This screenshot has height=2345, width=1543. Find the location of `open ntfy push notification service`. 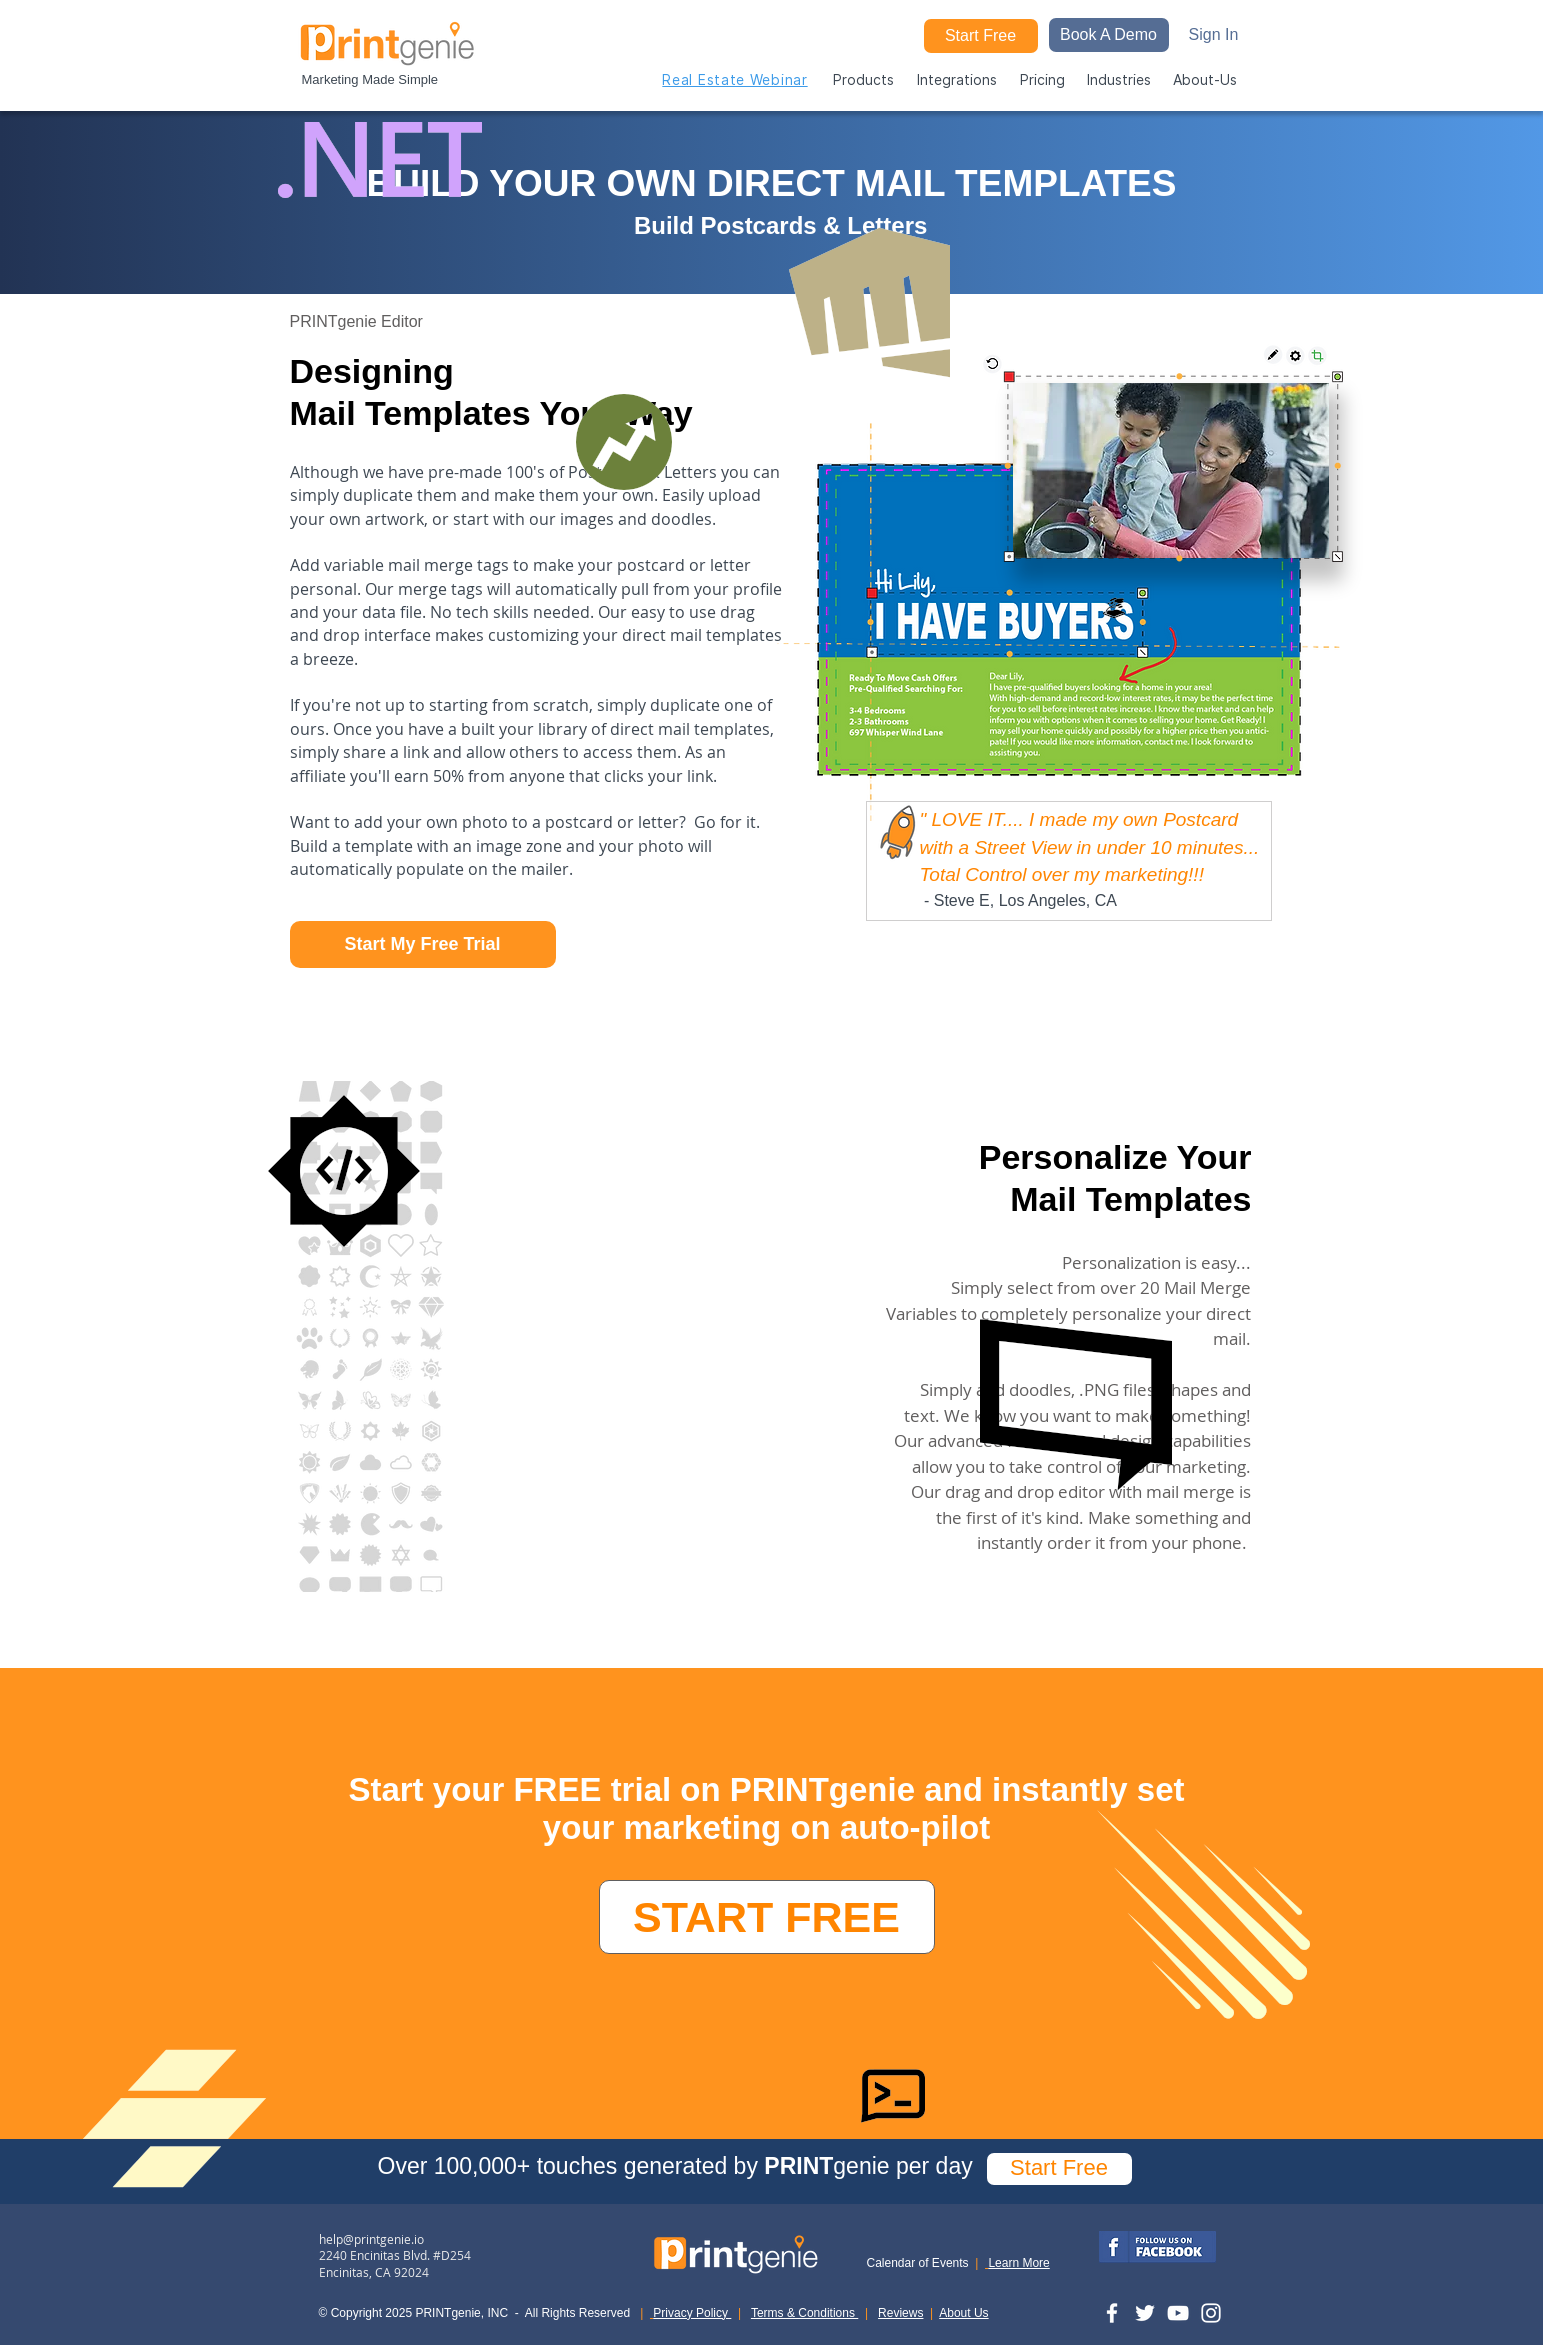

open ntfy push notification service is located at coordinates (893, 2096).